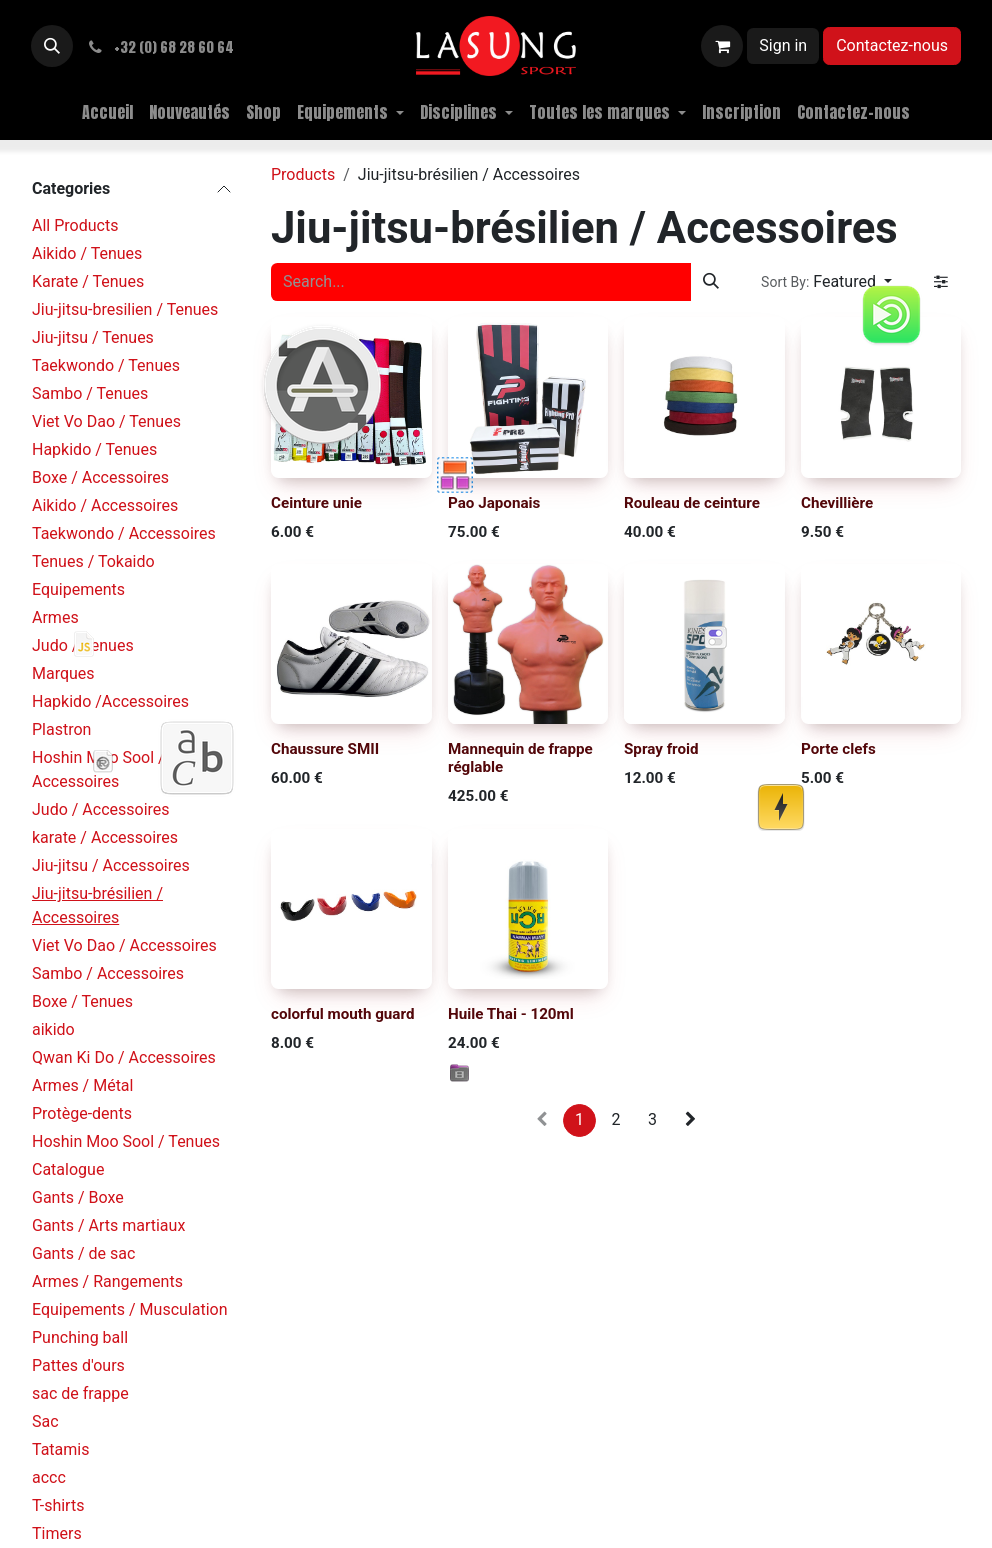 Image resolution: width=992 pixels, height=1548 pixels. What do you see at coordinates (715, 637) in the screenshot?
I see `open gnome tweaks to customize system settings` at bounding box center [715, 637].